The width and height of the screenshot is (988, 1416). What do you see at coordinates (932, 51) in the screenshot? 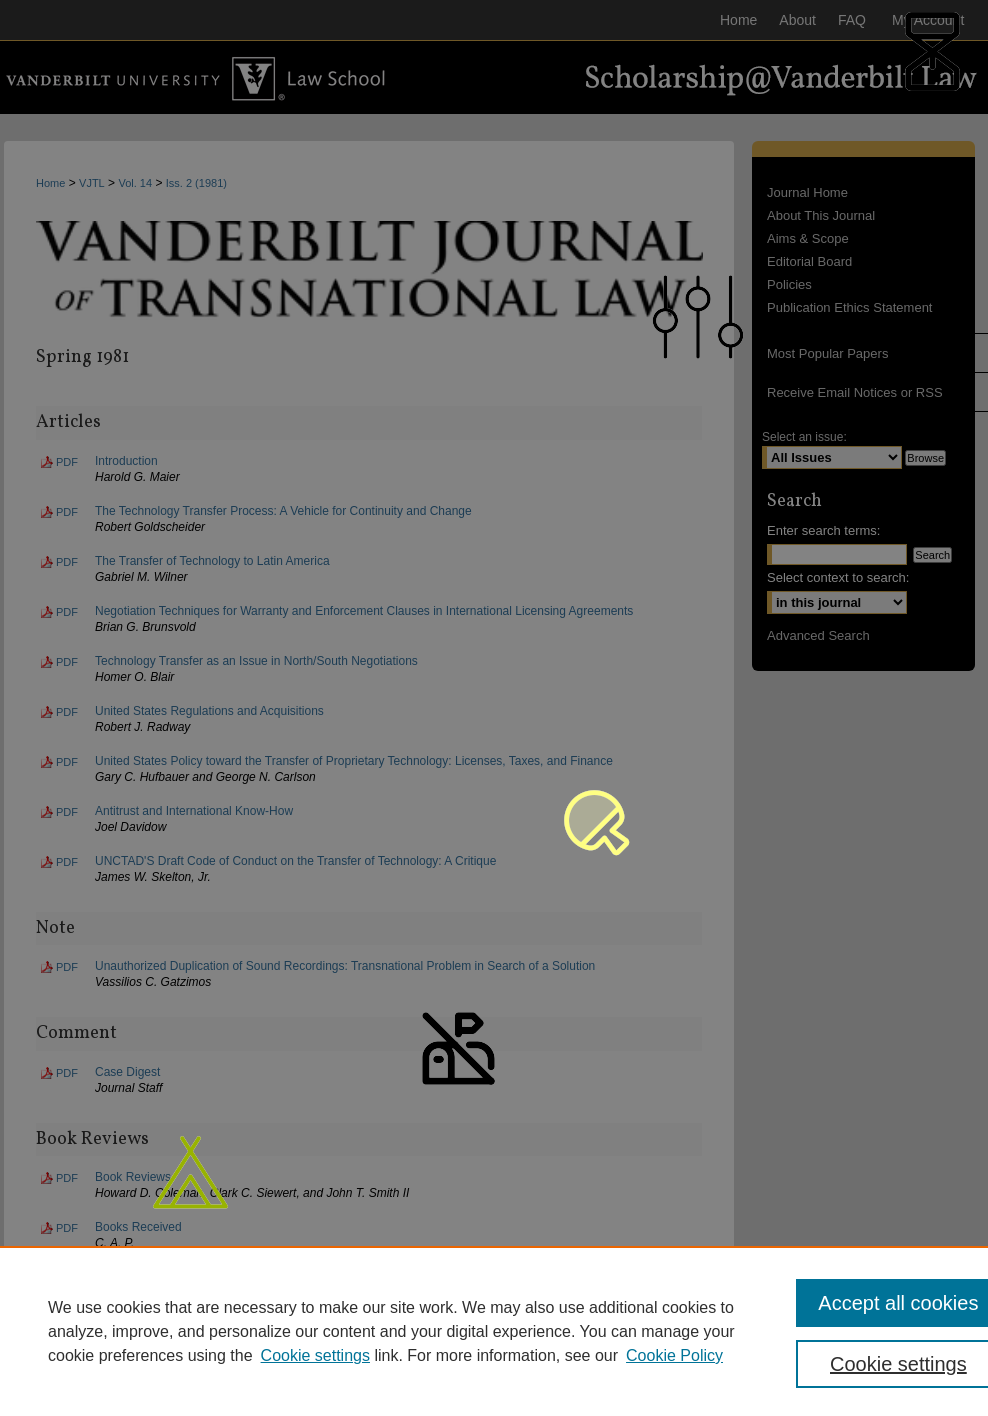
I see `indicates a process is in progress` at bounding box center [932, 51].